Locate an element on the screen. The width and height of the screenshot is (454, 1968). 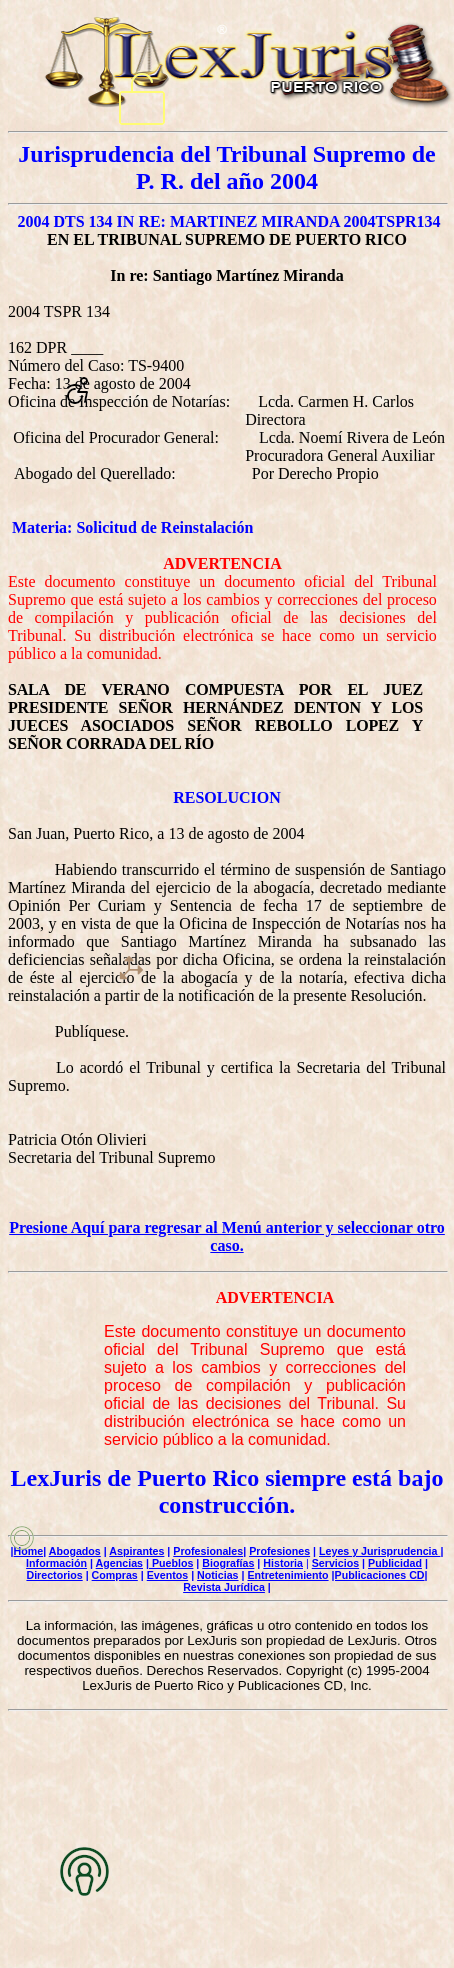
access 3D vector or coordinate tools is located at coordinates (130, 969).